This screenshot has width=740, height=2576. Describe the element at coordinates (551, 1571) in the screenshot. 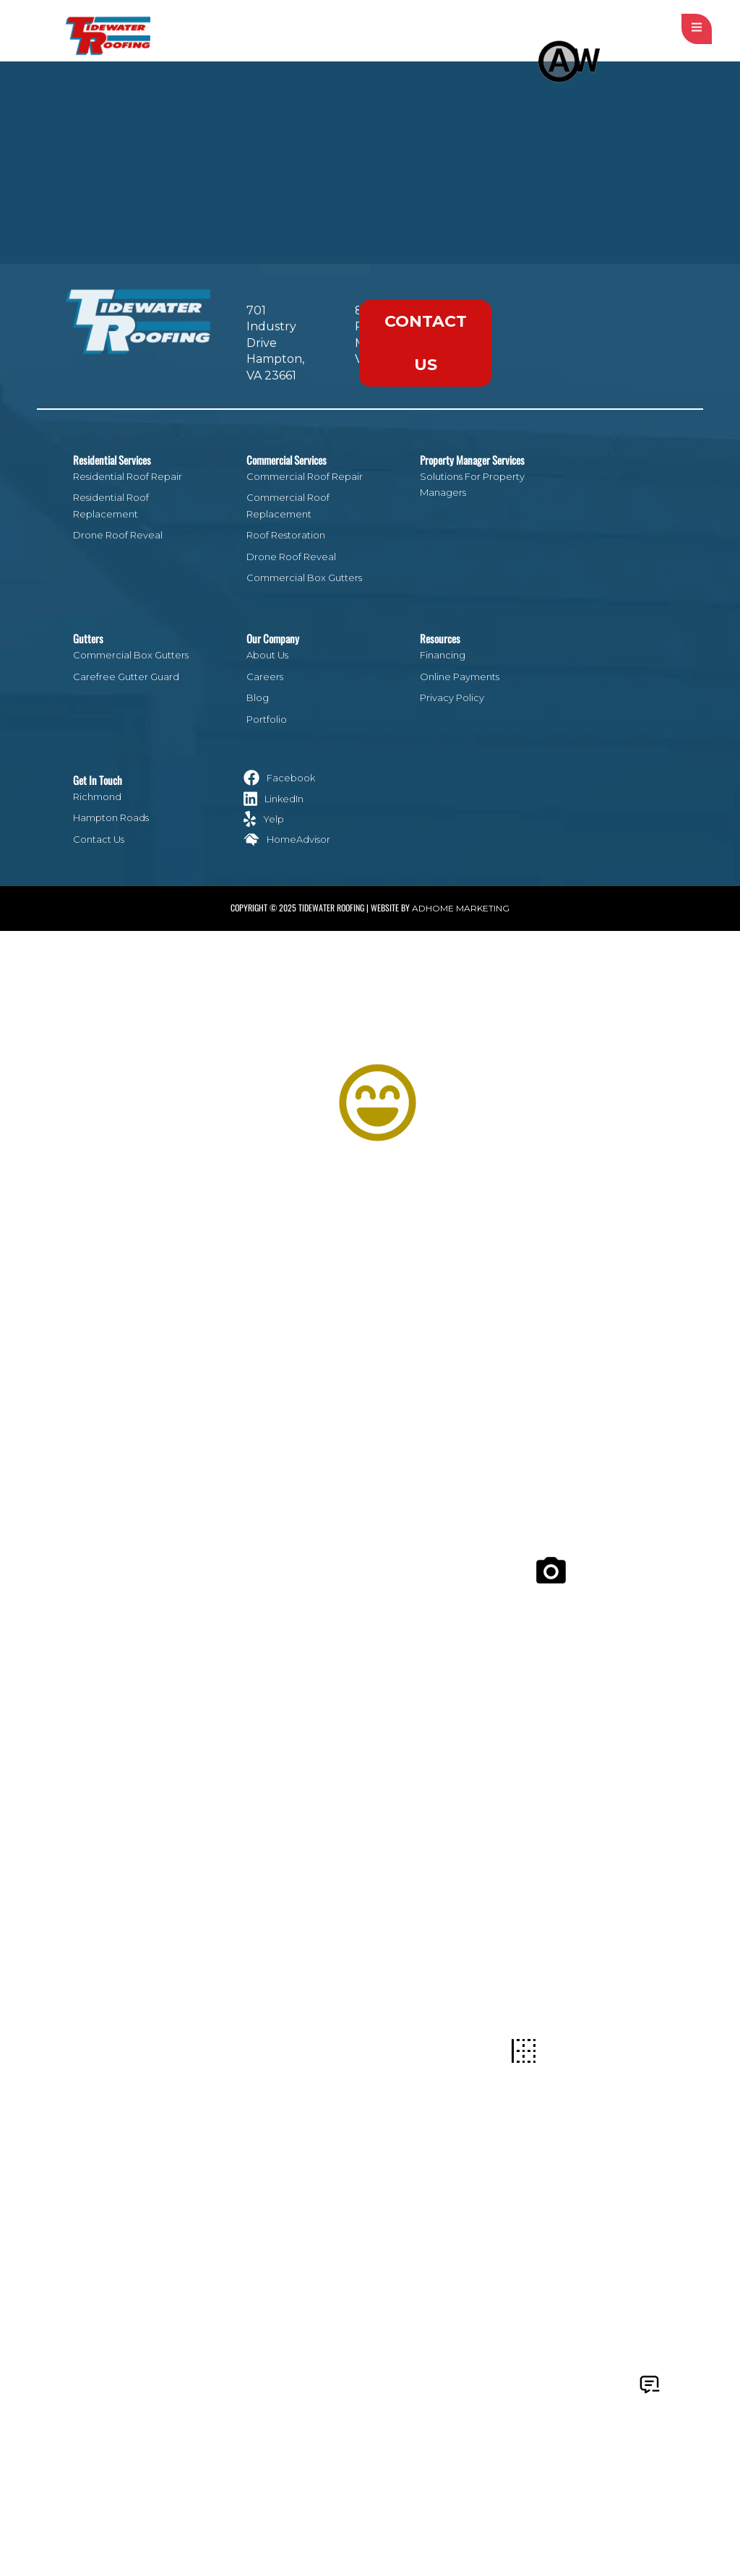

I see `open camera to take a photo` at that location.